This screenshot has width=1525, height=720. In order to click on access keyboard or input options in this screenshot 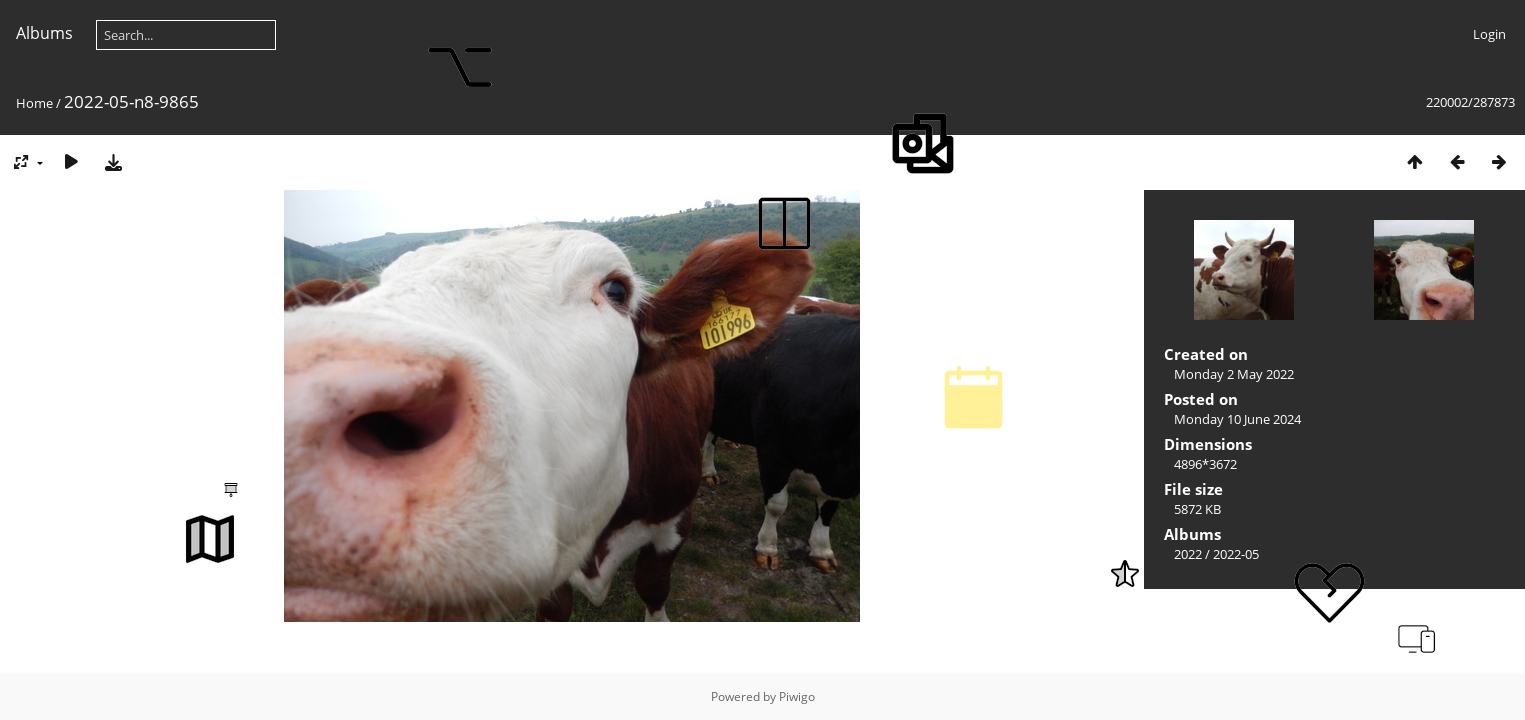, I will do `click(460, 65)`.